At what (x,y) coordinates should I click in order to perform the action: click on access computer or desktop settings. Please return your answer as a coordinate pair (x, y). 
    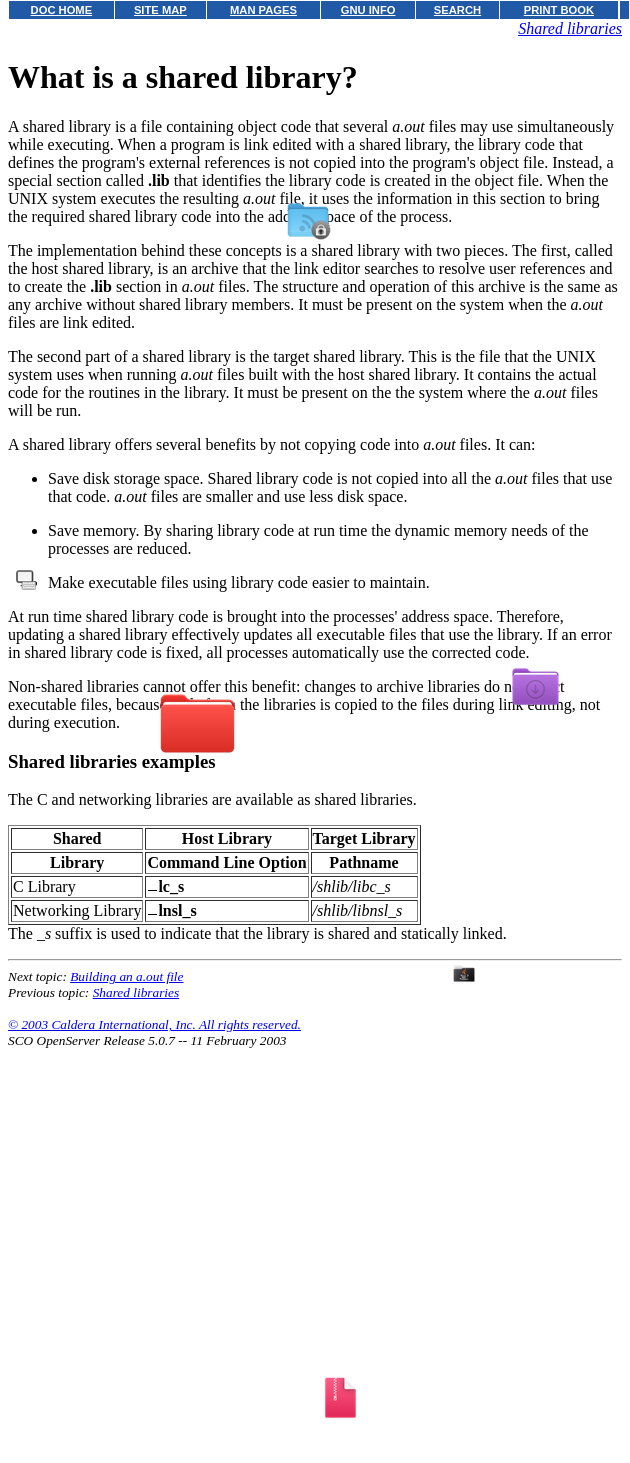
    Looking at the image, I should click on (26, 580).